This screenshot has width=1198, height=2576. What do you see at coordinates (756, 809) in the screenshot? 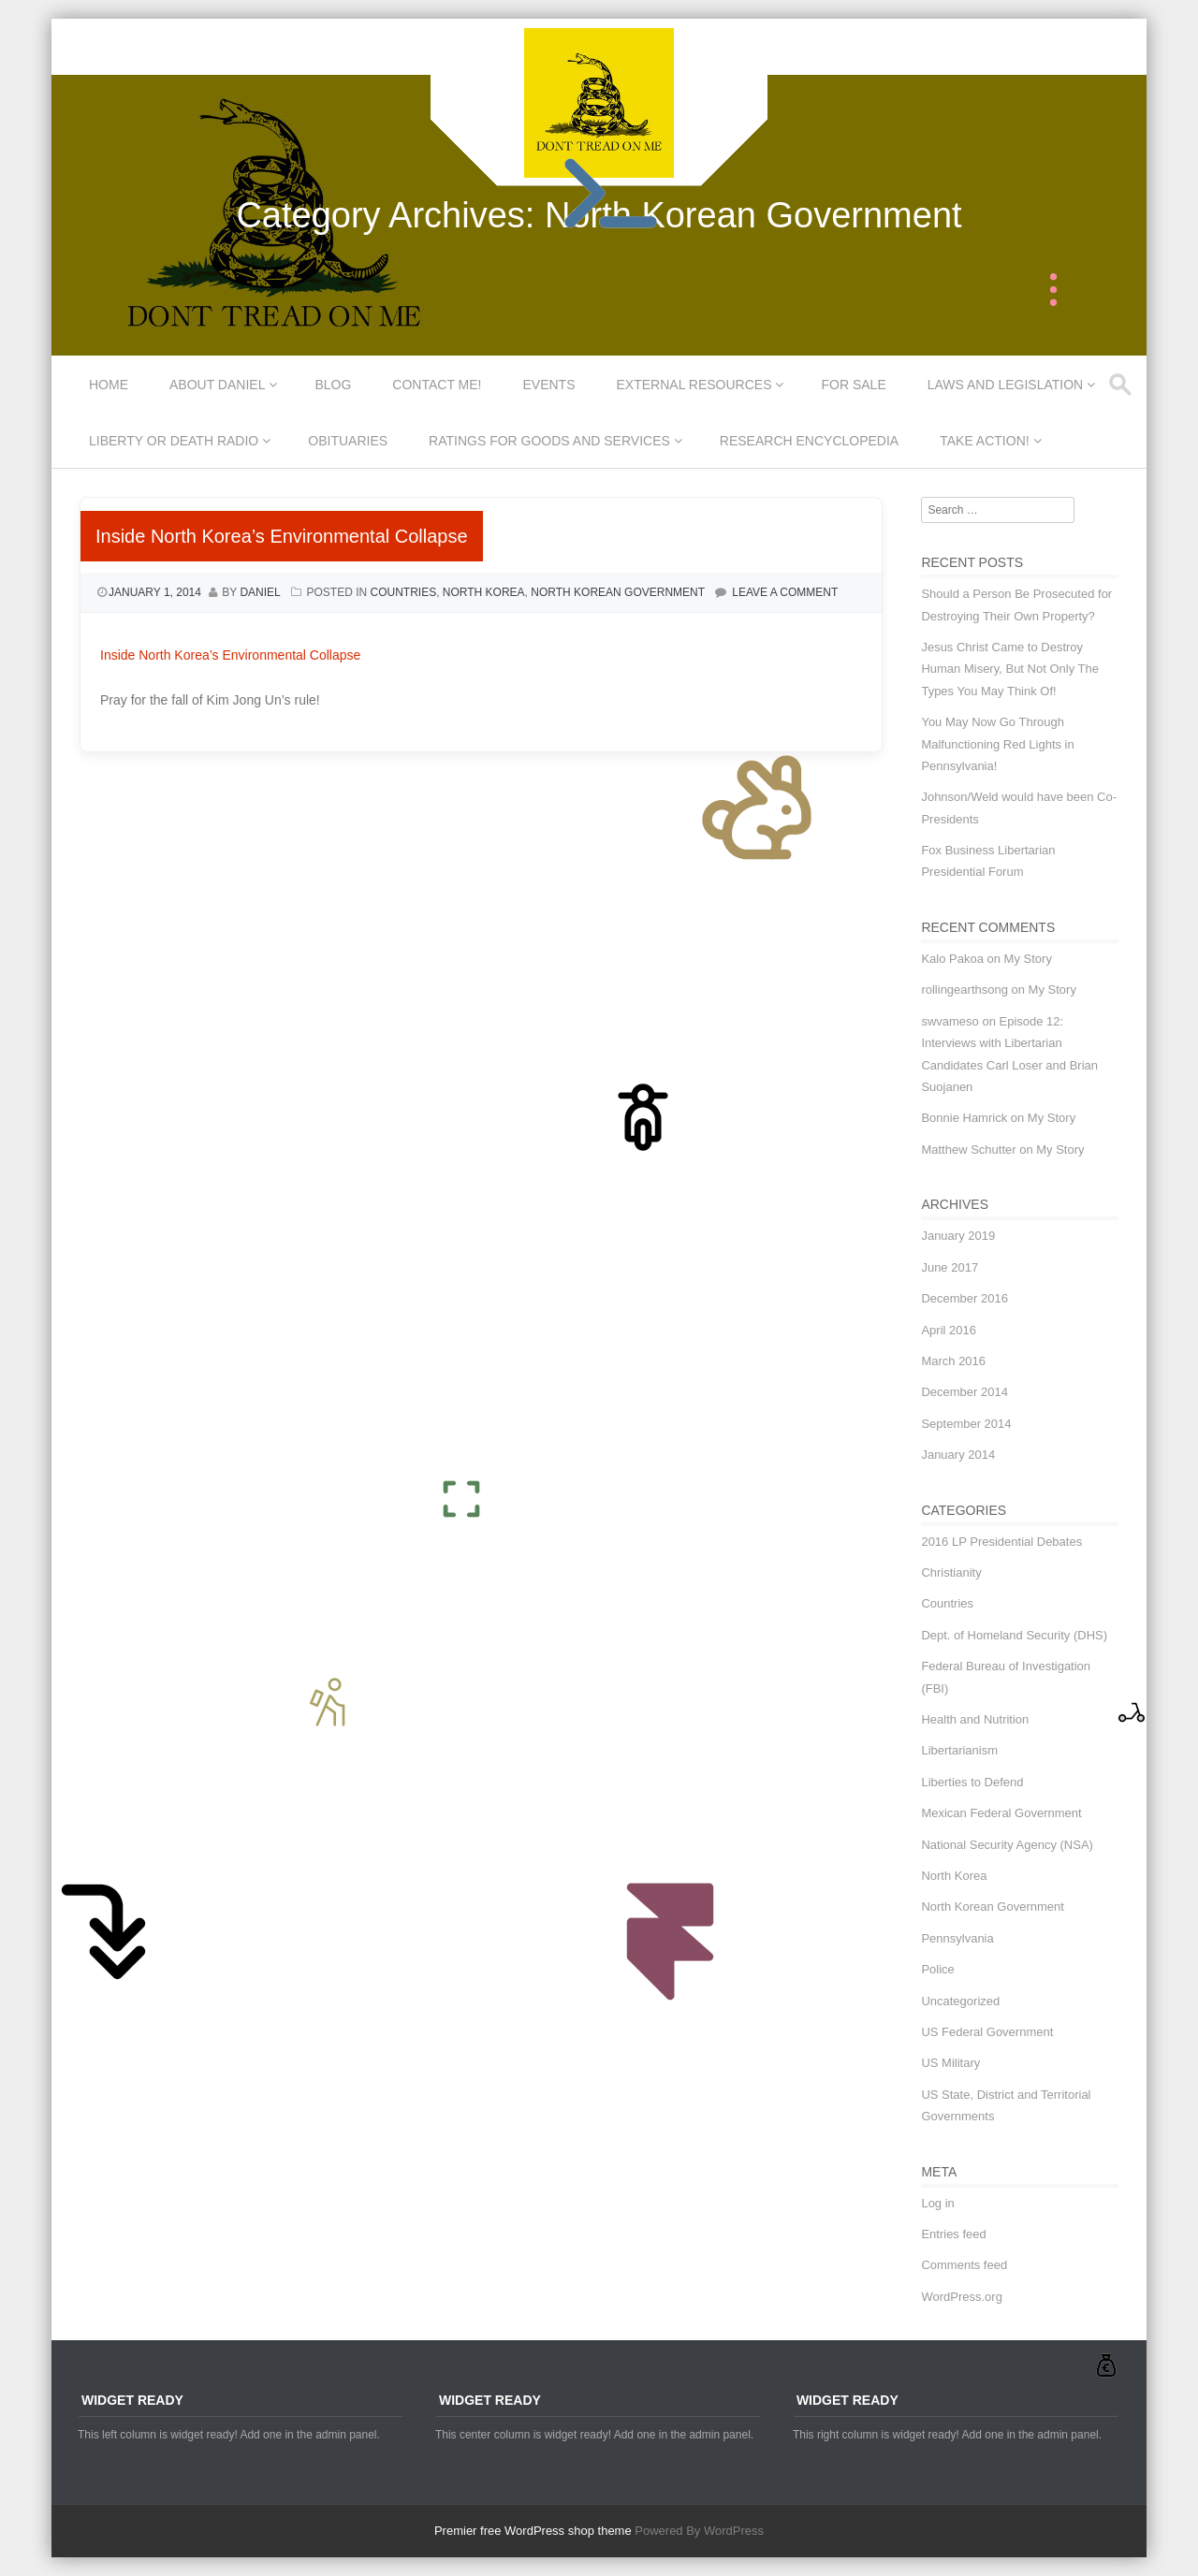
I see `indicates fast or quick mode` at bounding box center [756, 809].